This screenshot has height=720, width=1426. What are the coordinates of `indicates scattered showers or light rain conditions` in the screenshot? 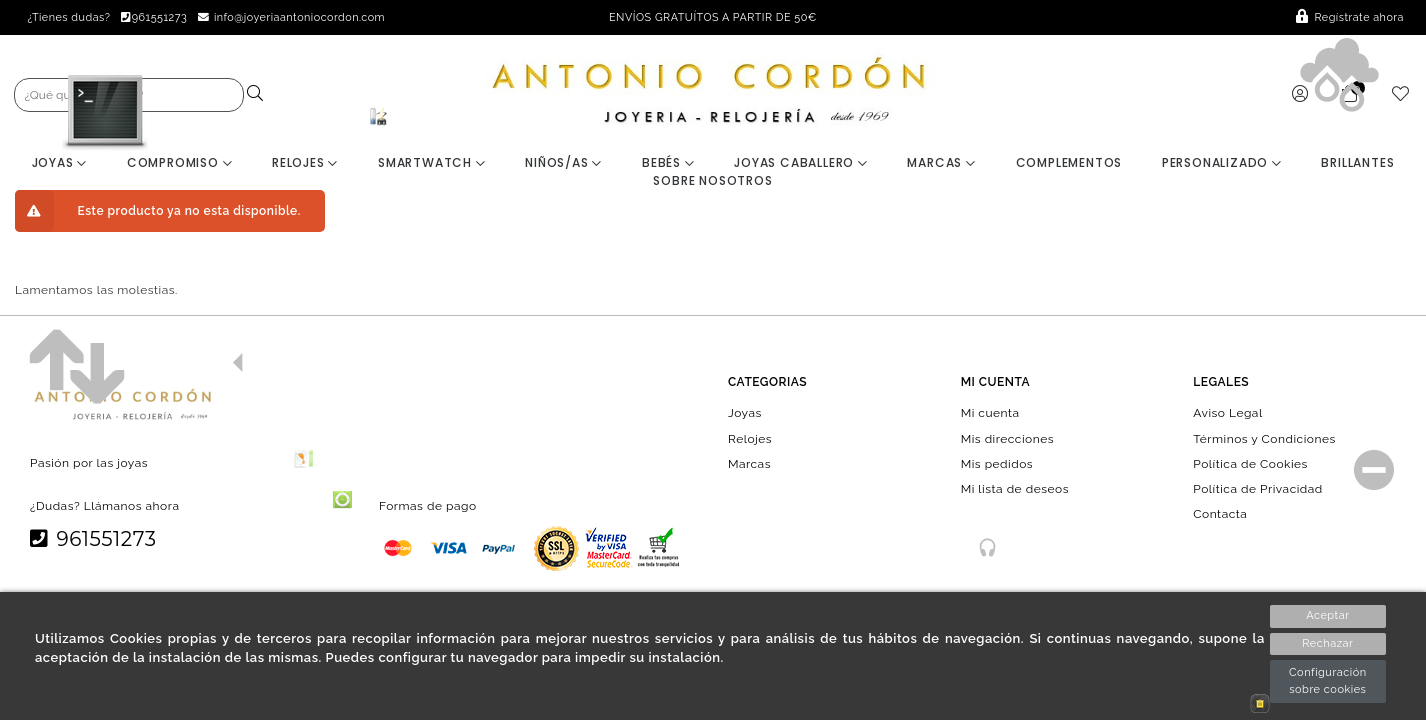 It's located at (1339, 72).